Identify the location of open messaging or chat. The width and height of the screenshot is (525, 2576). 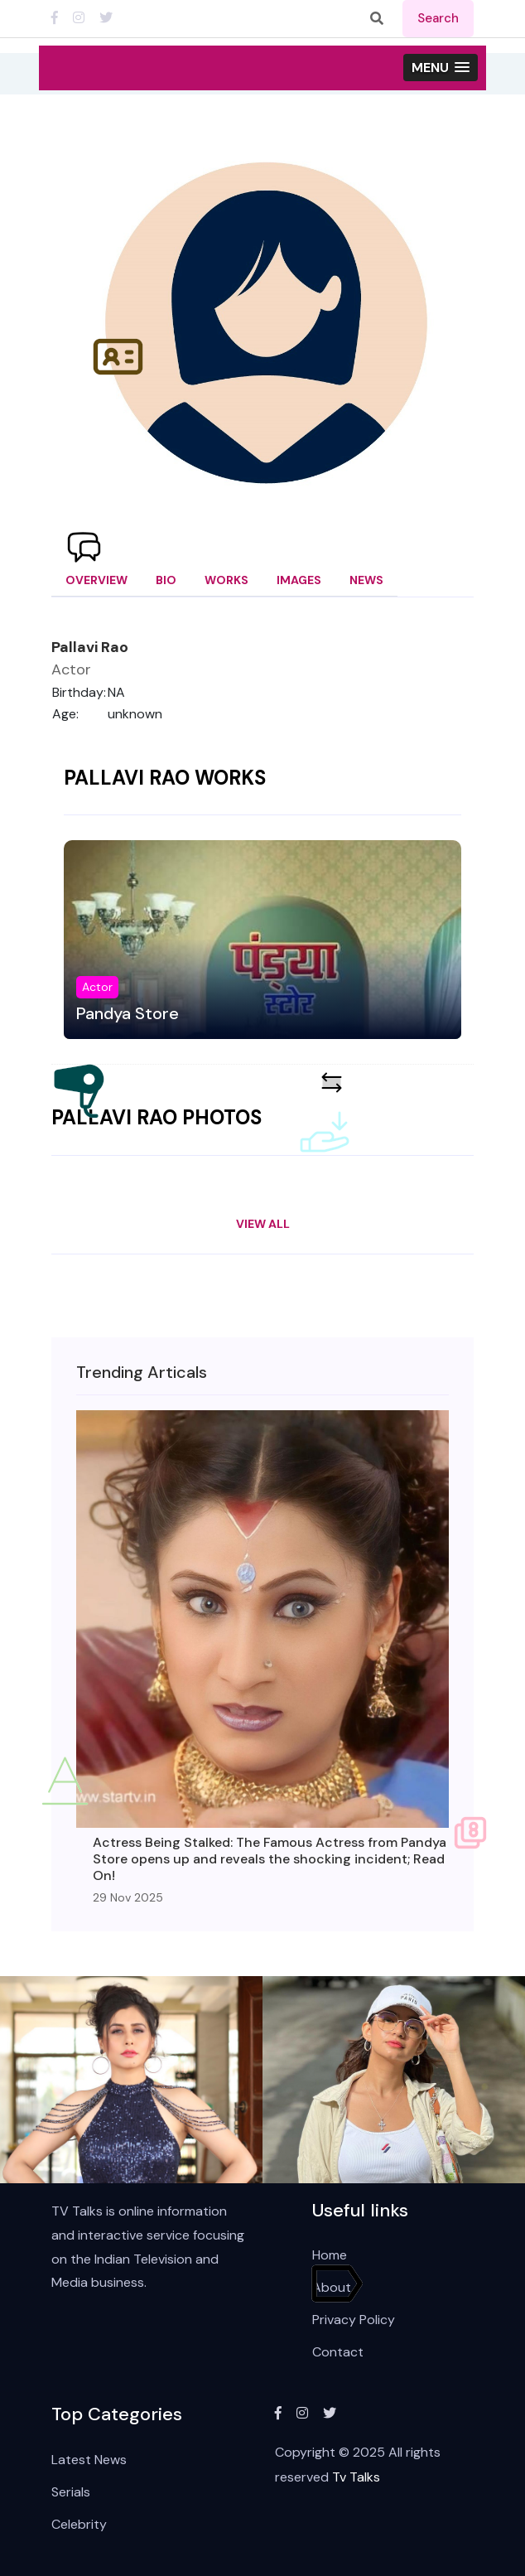
(84, 547).